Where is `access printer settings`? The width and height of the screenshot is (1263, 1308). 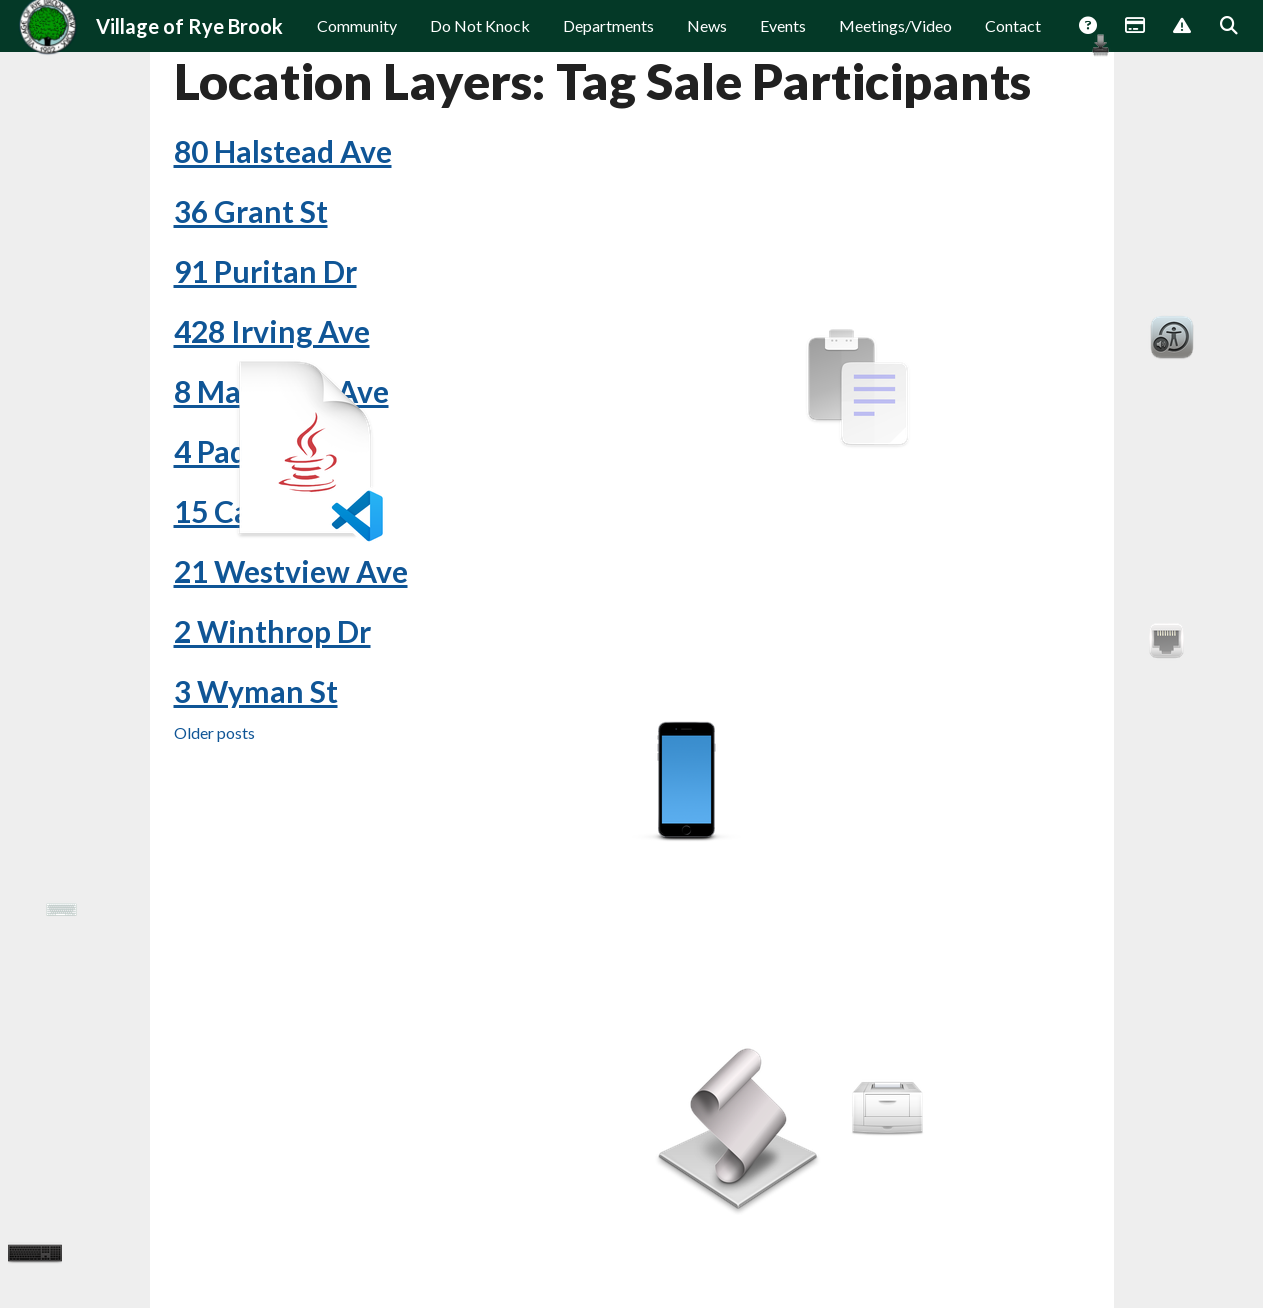 access printer settings is located at coordinates (887, 1108).